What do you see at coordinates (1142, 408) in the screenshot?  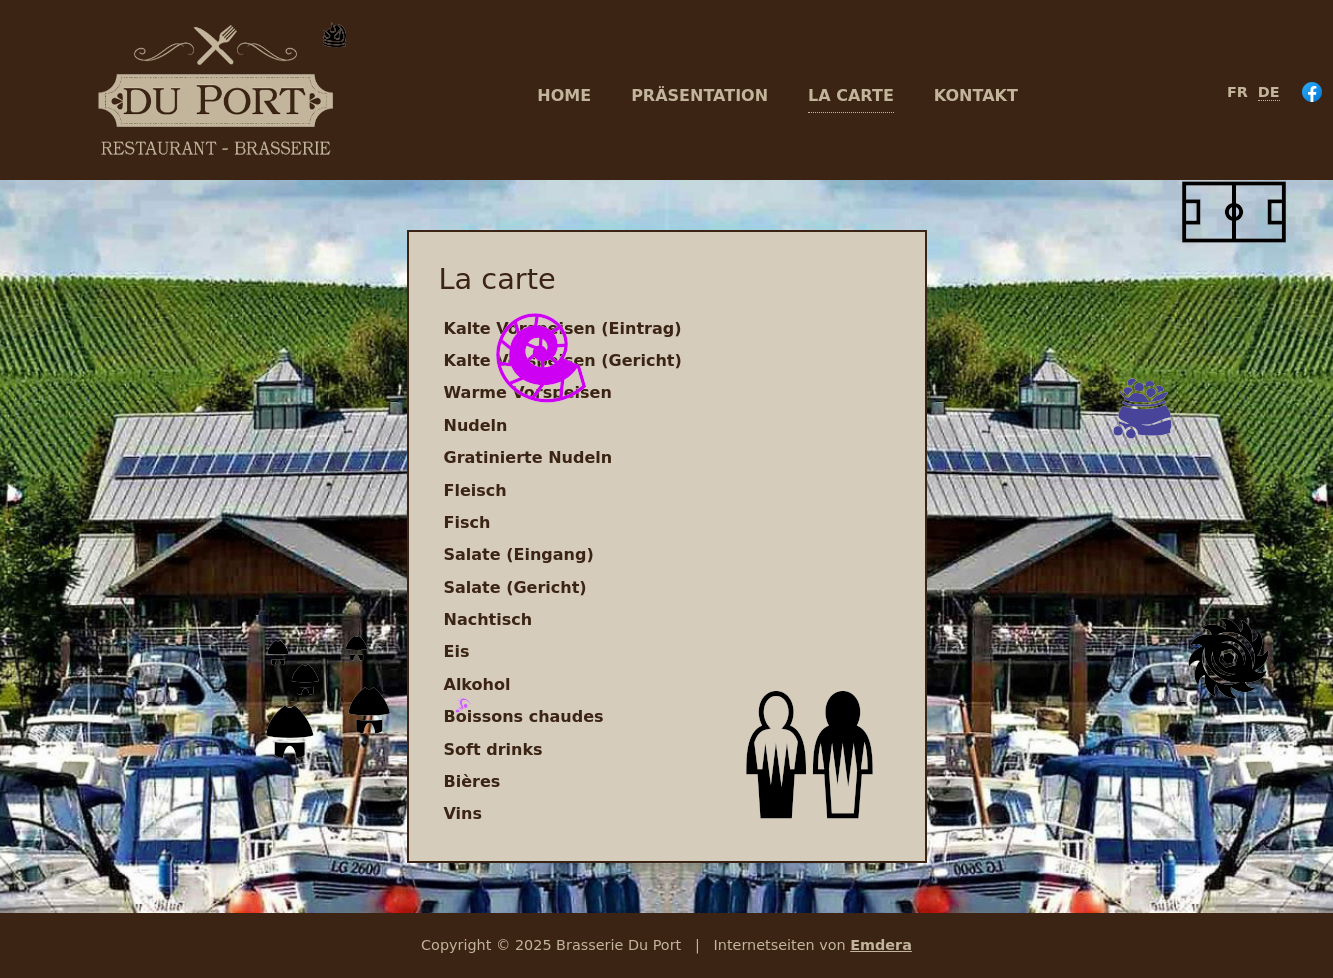 I see `view your coin pouch or in-game currency` at bounding box center [1142, 408].